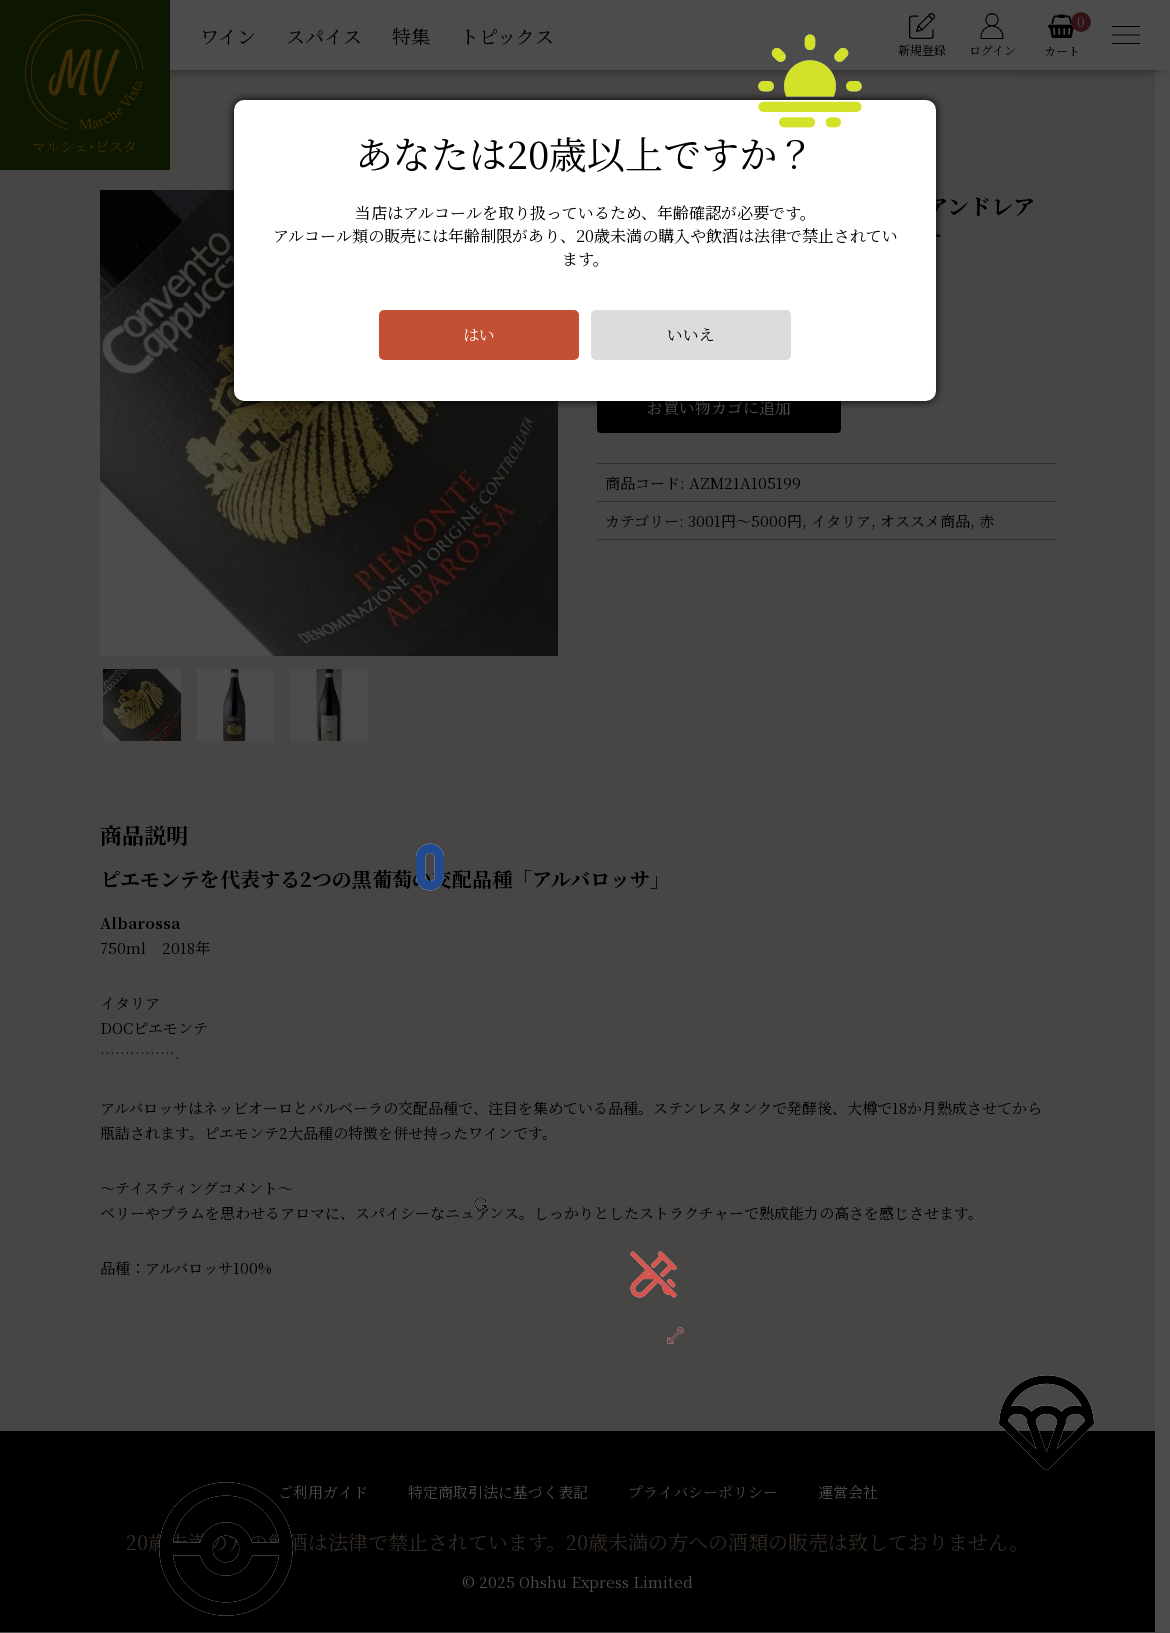 This screenshot has height=1633, width=1170. Describe the element at coordinates (675, 1336) in the screenshot. I see `move or navigate to the lower-left` at that location.